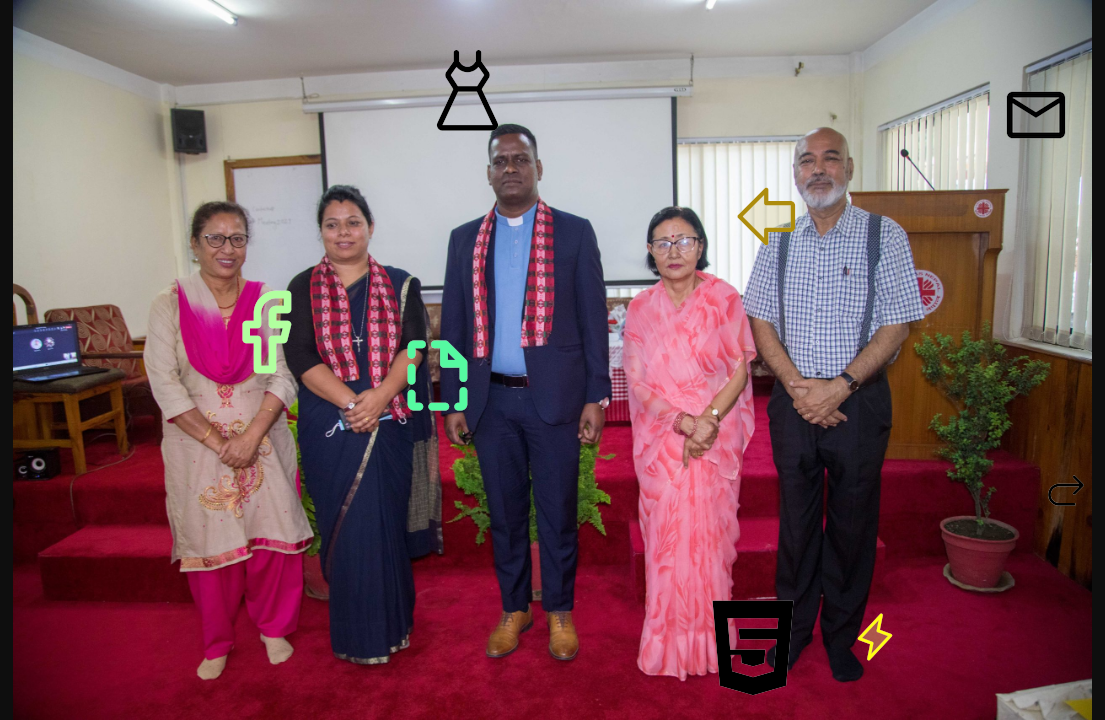 Image resolution: width=1105 pixels, height=720 pixels. Describe the element at coordinates (265, 332) in the screenshot. I see `open Facebook app` at that location.